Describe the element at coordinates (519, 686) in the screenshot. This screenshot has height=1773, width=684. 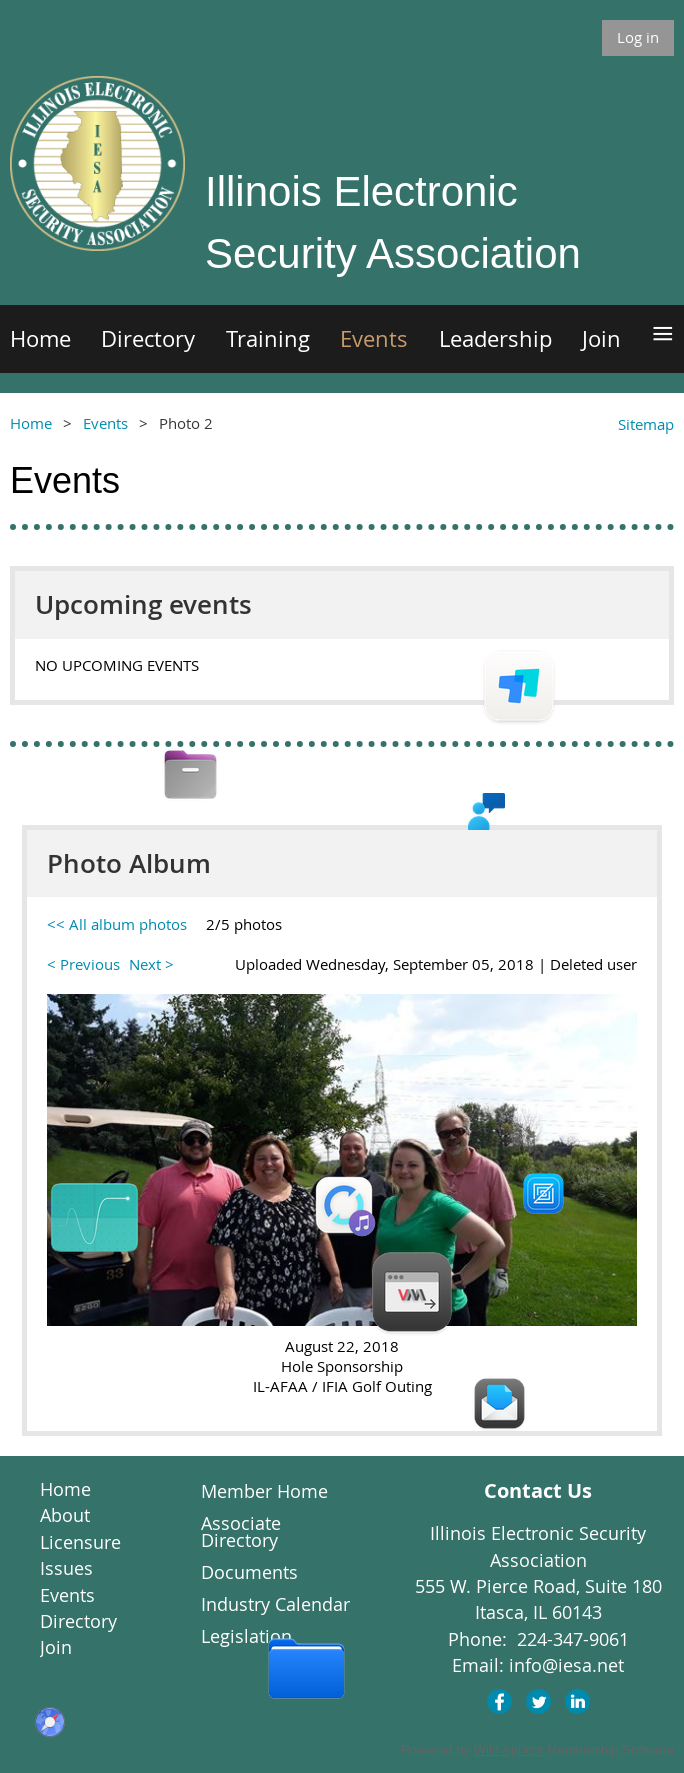
I see `open todesk remote desktop application` at that location.